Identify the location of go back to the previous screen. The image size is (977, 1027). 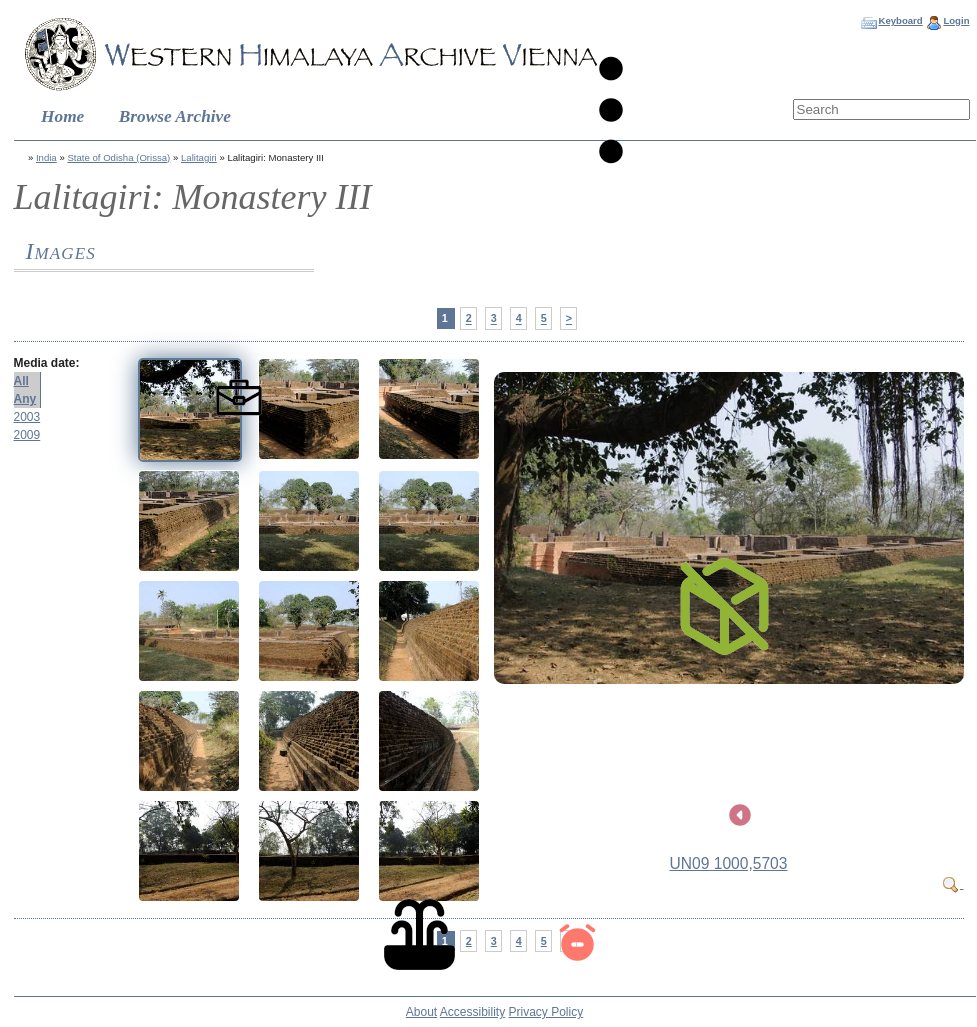
(740, 815).